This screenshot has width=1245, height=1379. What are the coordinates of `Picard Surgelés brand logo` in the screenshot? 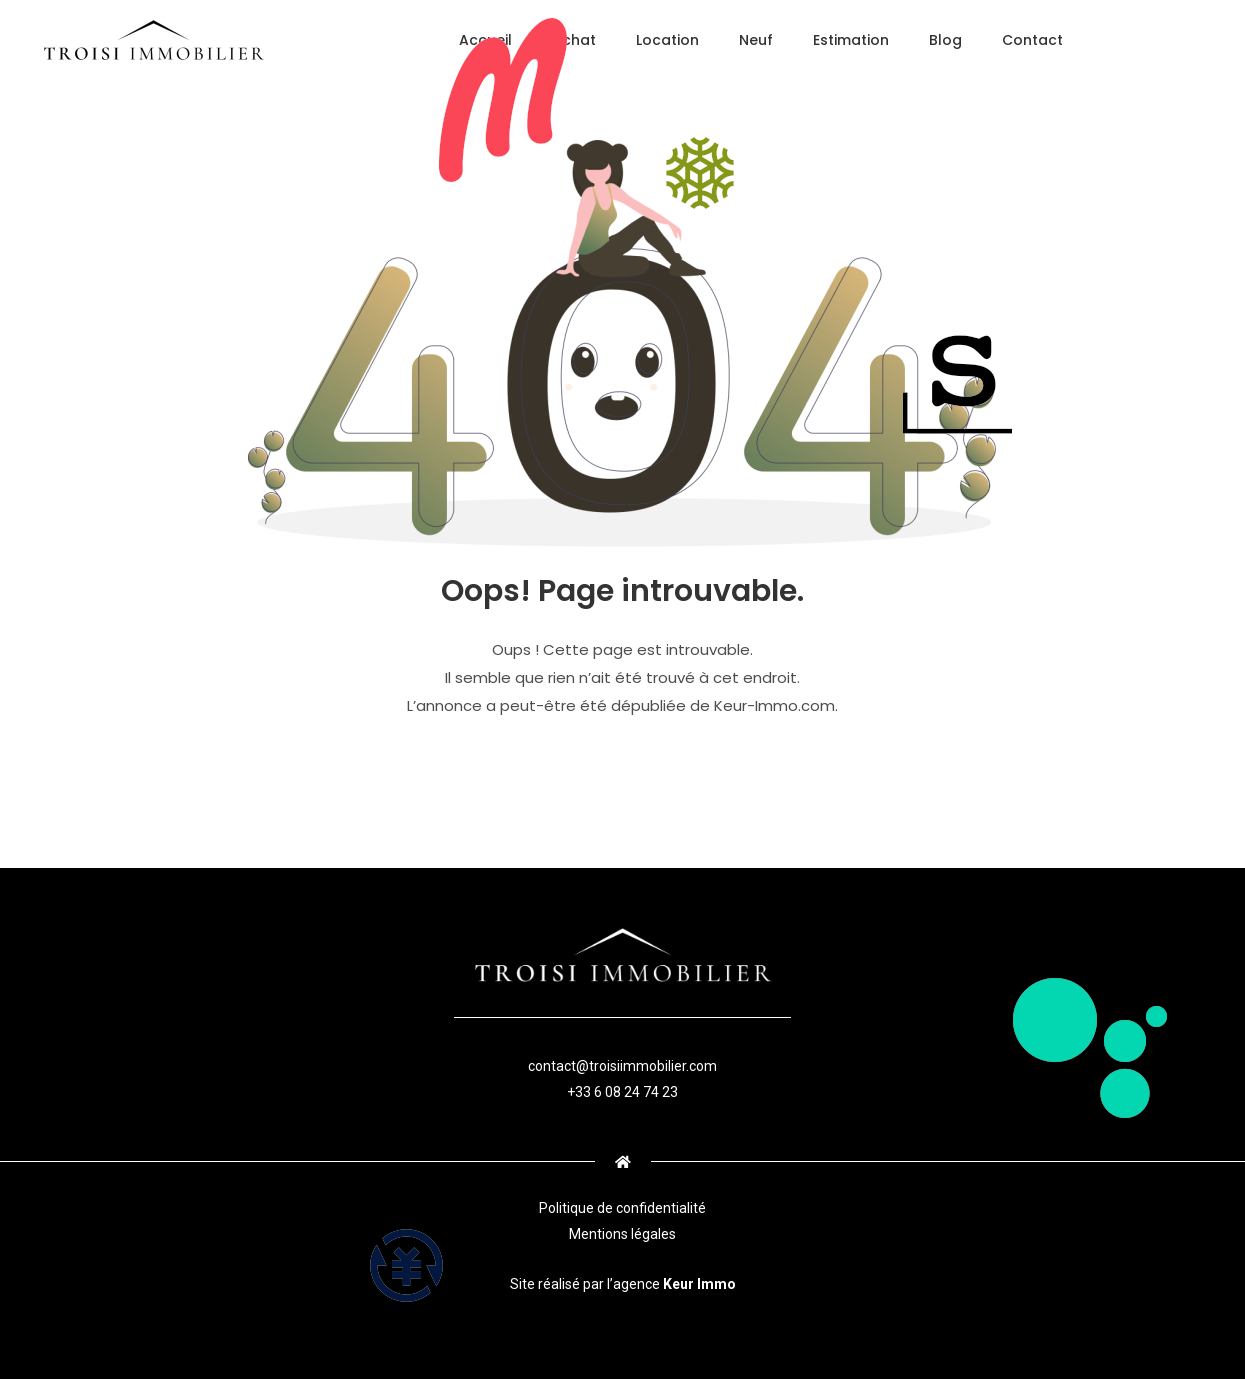 It's located at (700, 173).